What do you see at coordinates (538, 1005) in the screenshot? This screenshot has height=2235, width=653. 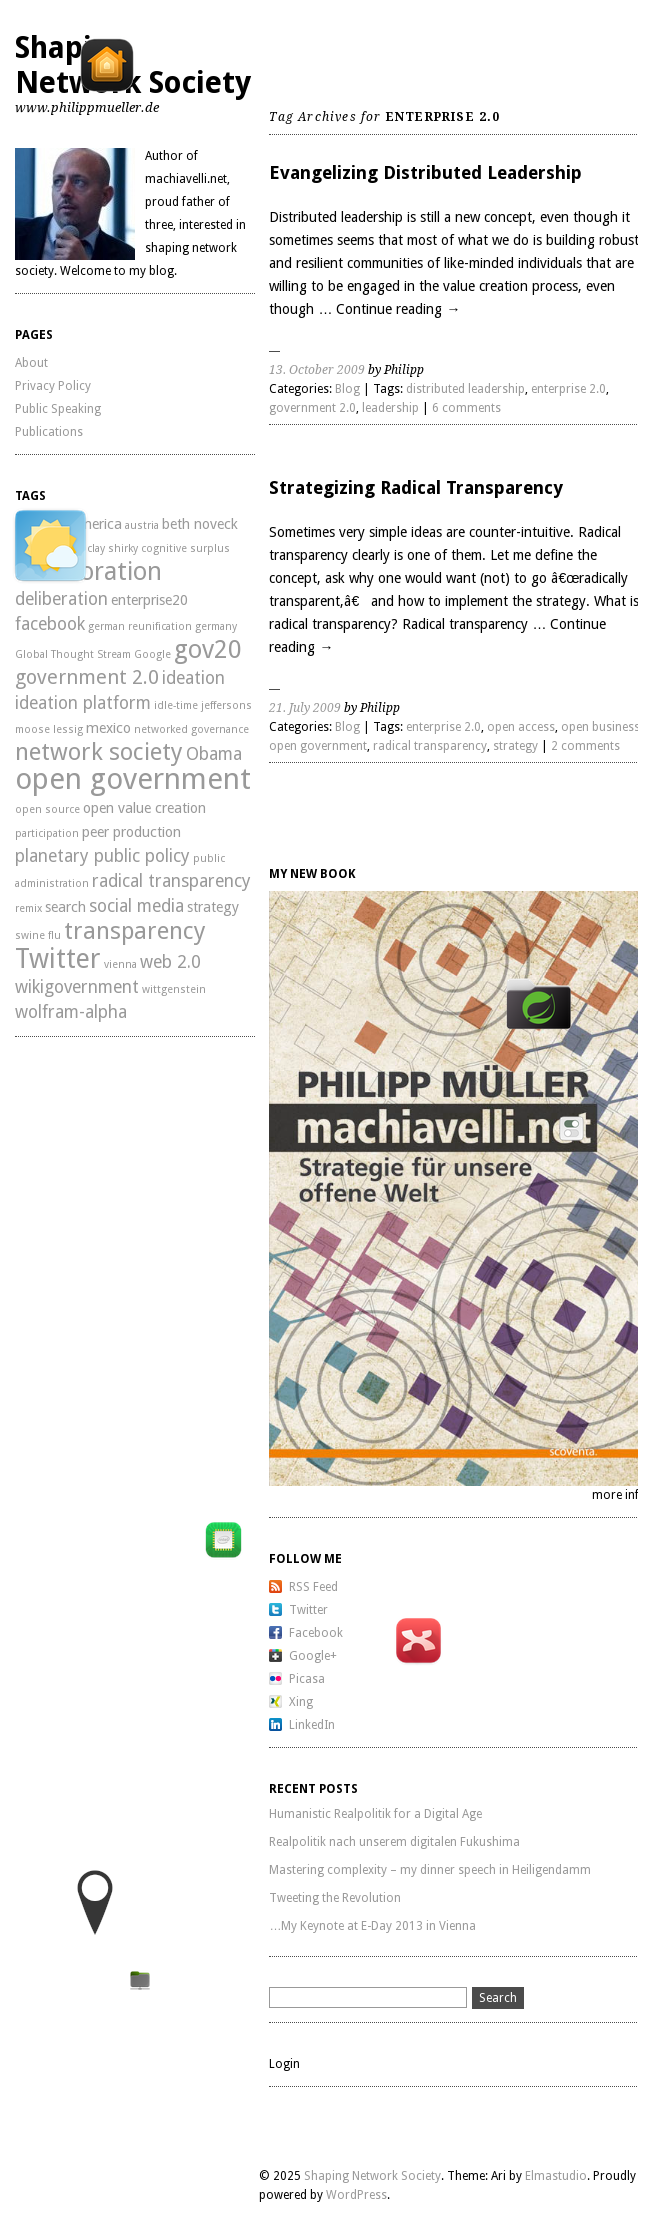 I see `open spring framework project files` at bounding box center [538, 1005].